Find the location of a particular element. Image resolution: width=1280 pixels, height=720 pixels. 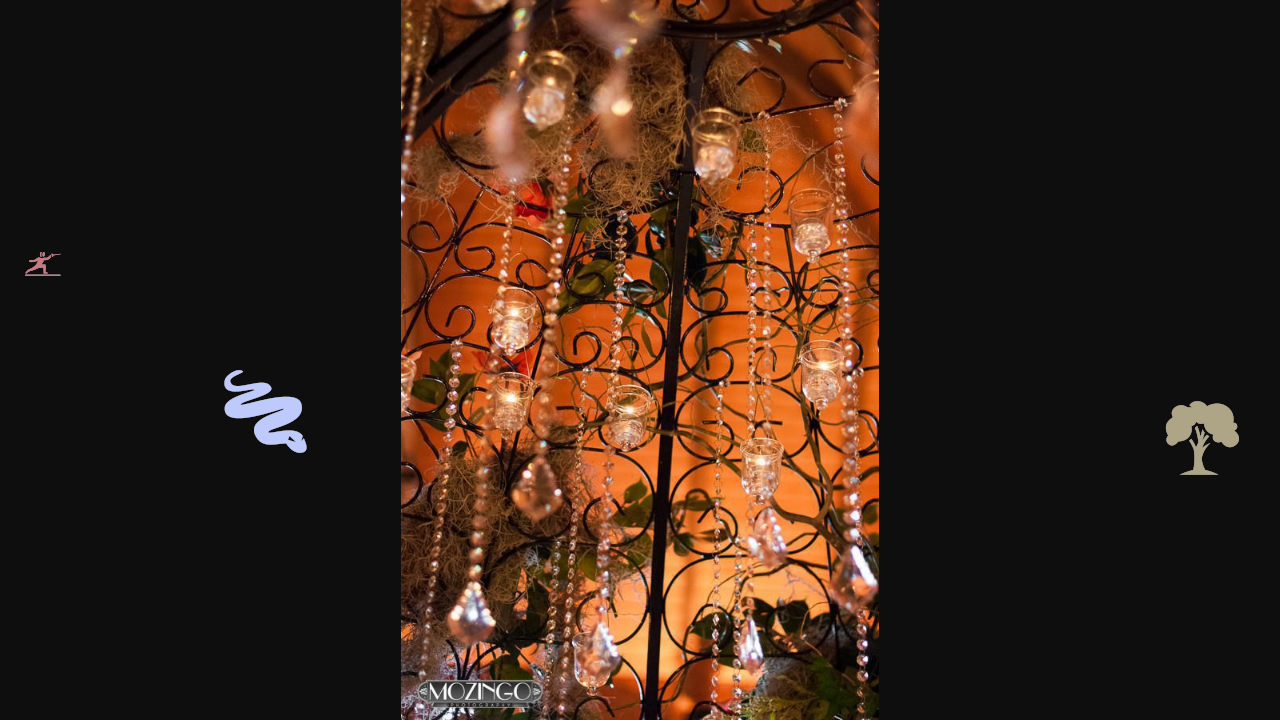

access fencing sports content or activities is located at coordinates (43, 264).